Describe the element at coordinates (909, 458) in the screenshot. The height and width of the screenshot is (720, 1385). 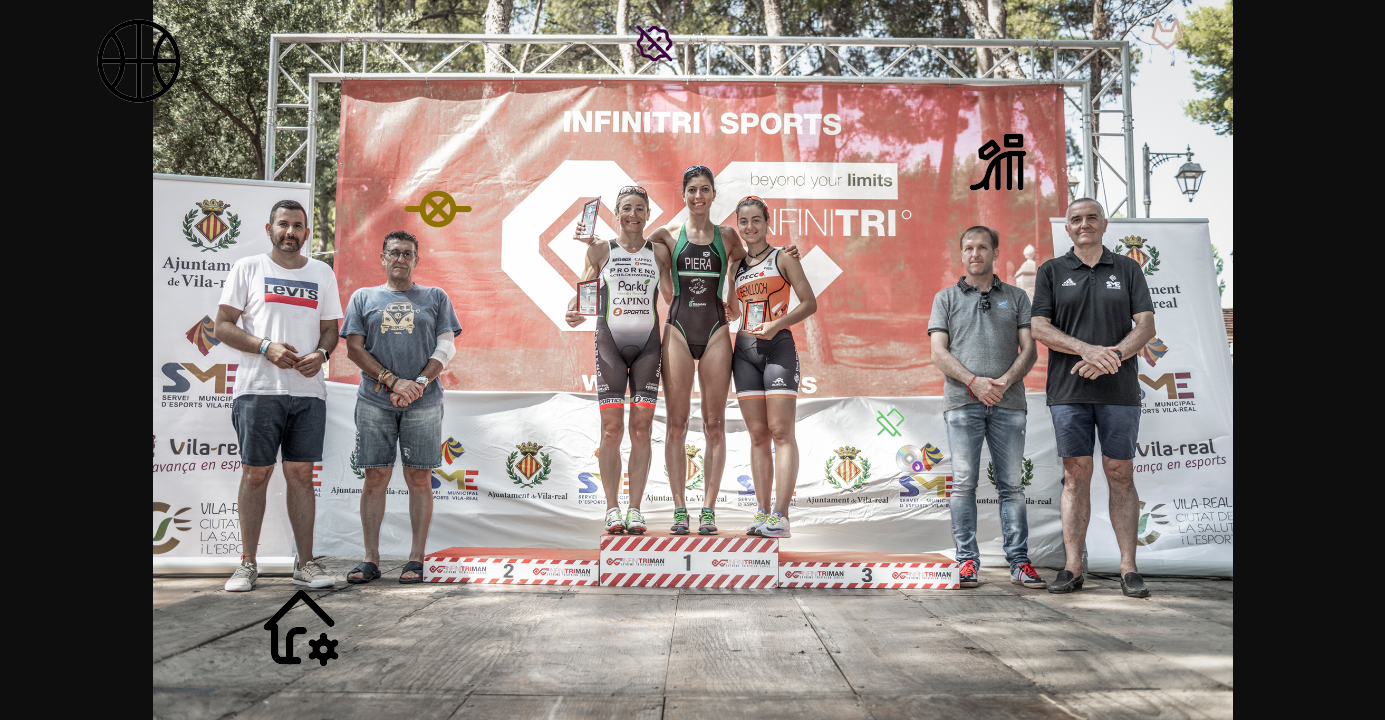
I see `burn data to a dvd disc` at that location.